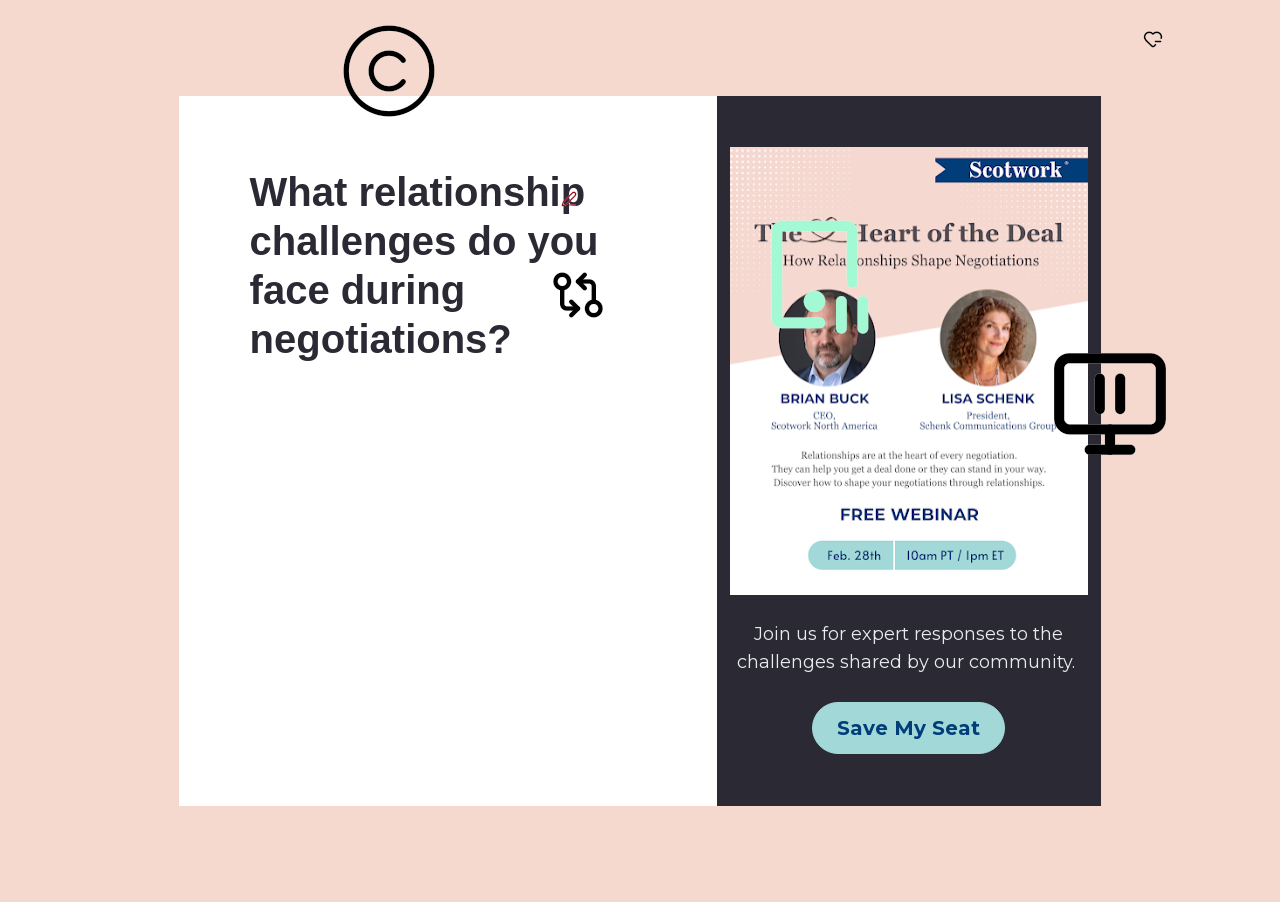 This screenshot has height=902, width=1280. Describe the element at coordinates (389, 71) in the screenshot. I see `indicates copyrighted content` at that location.